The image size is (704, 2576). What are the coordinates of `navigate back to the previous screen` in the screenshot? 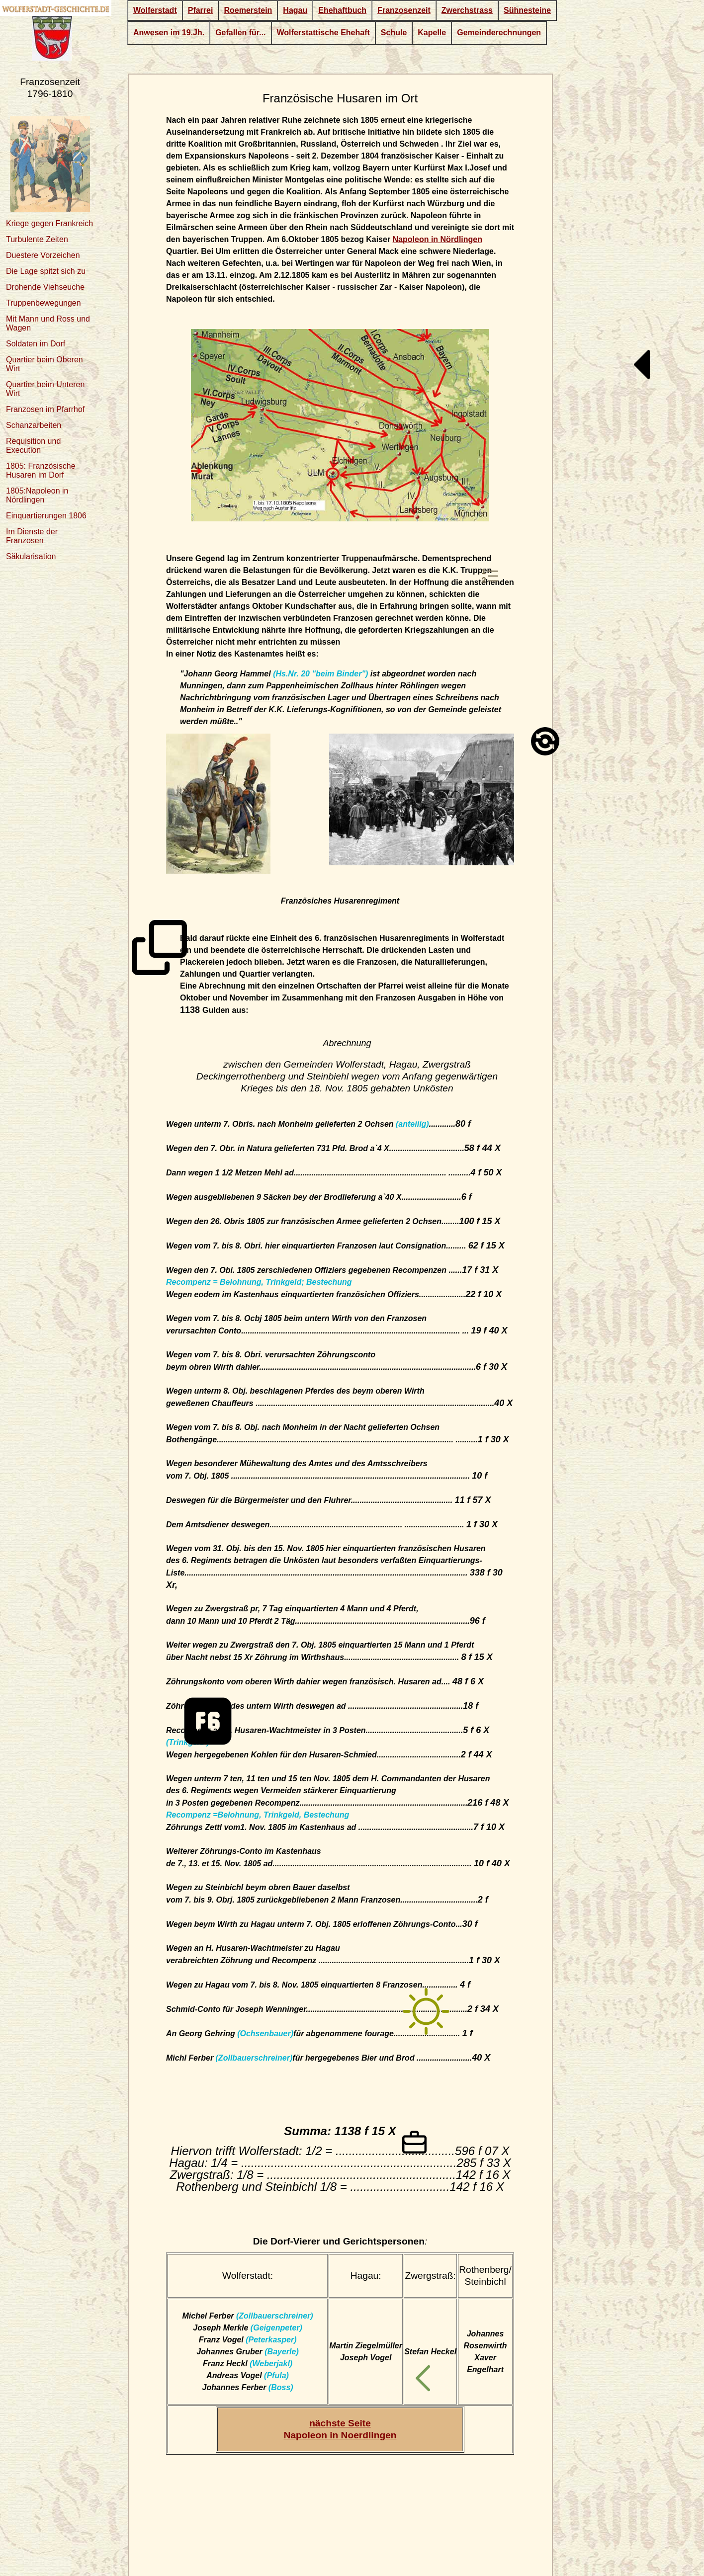 It's located at (641, 364).